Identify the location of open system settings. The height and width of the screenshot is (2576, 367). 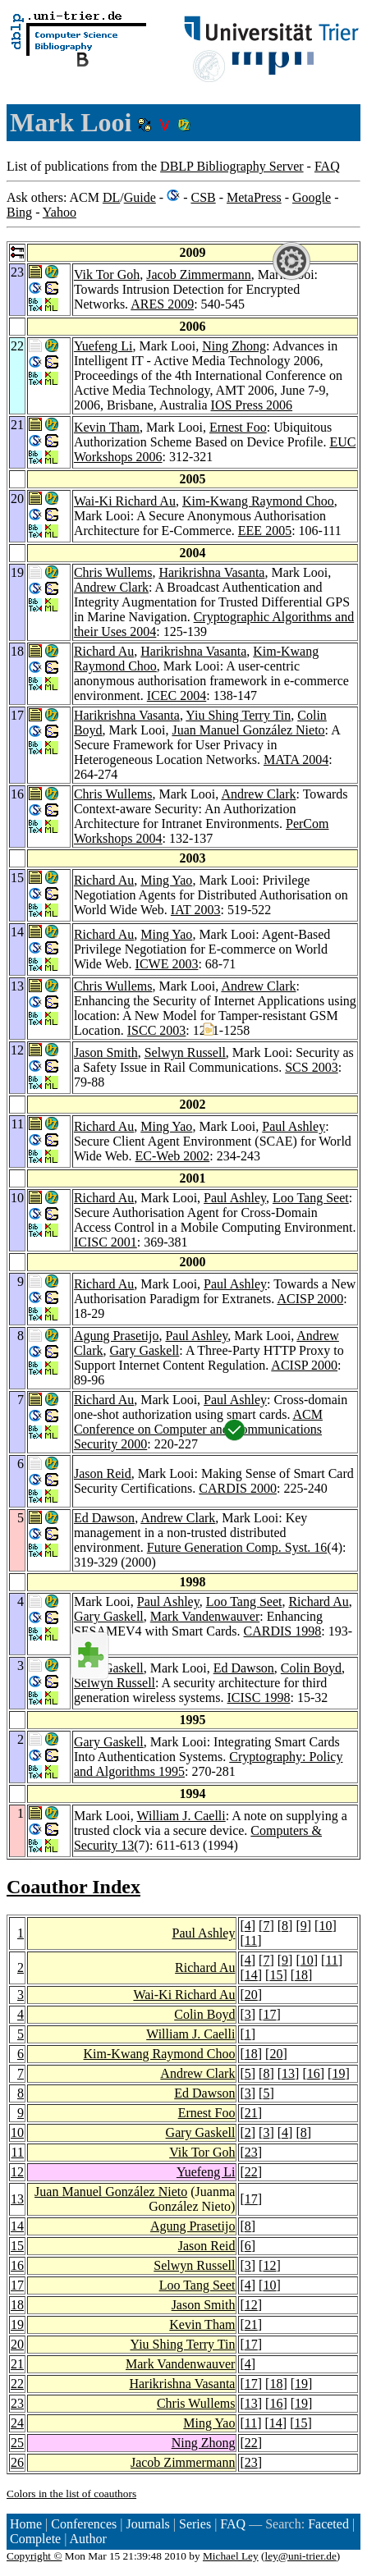
(291, 261).